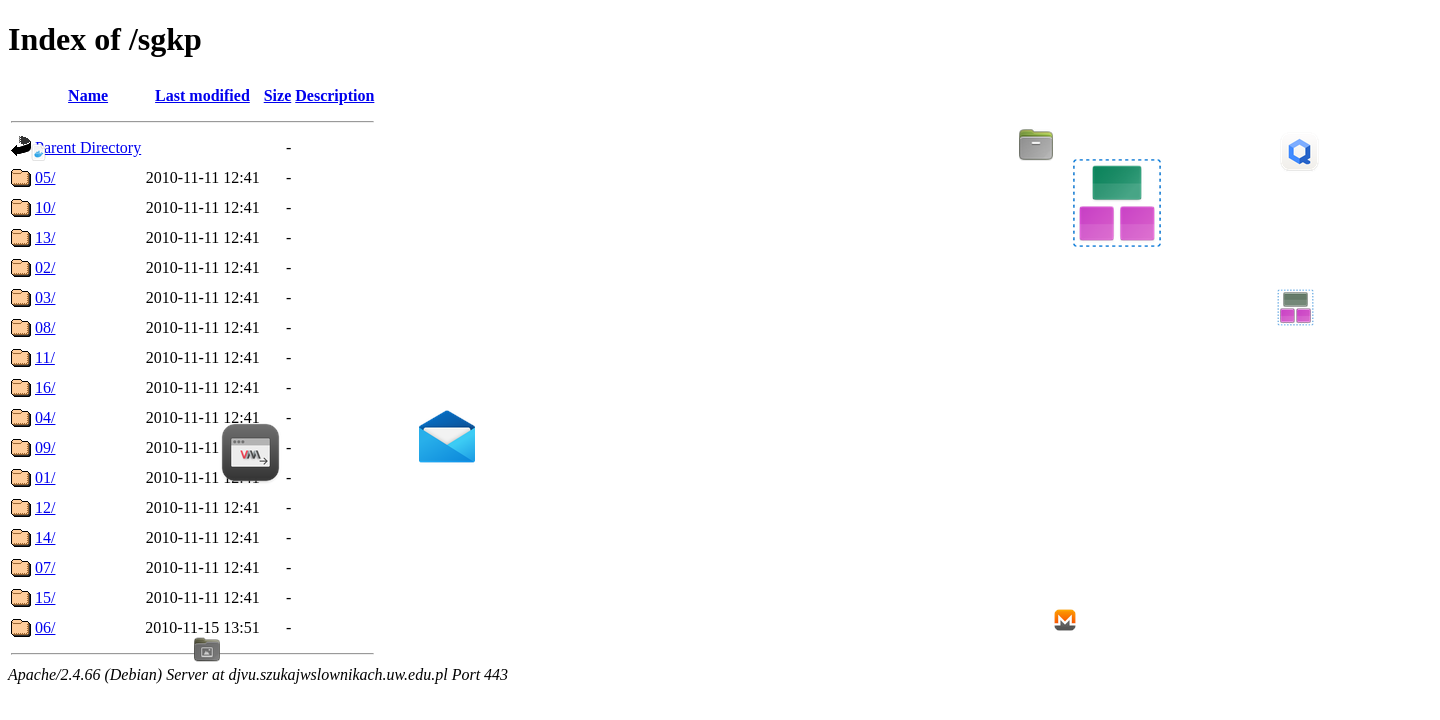  Describe the element at coordinates (1299, 151) in the screenshot. I see `open qubes os application` at that location.